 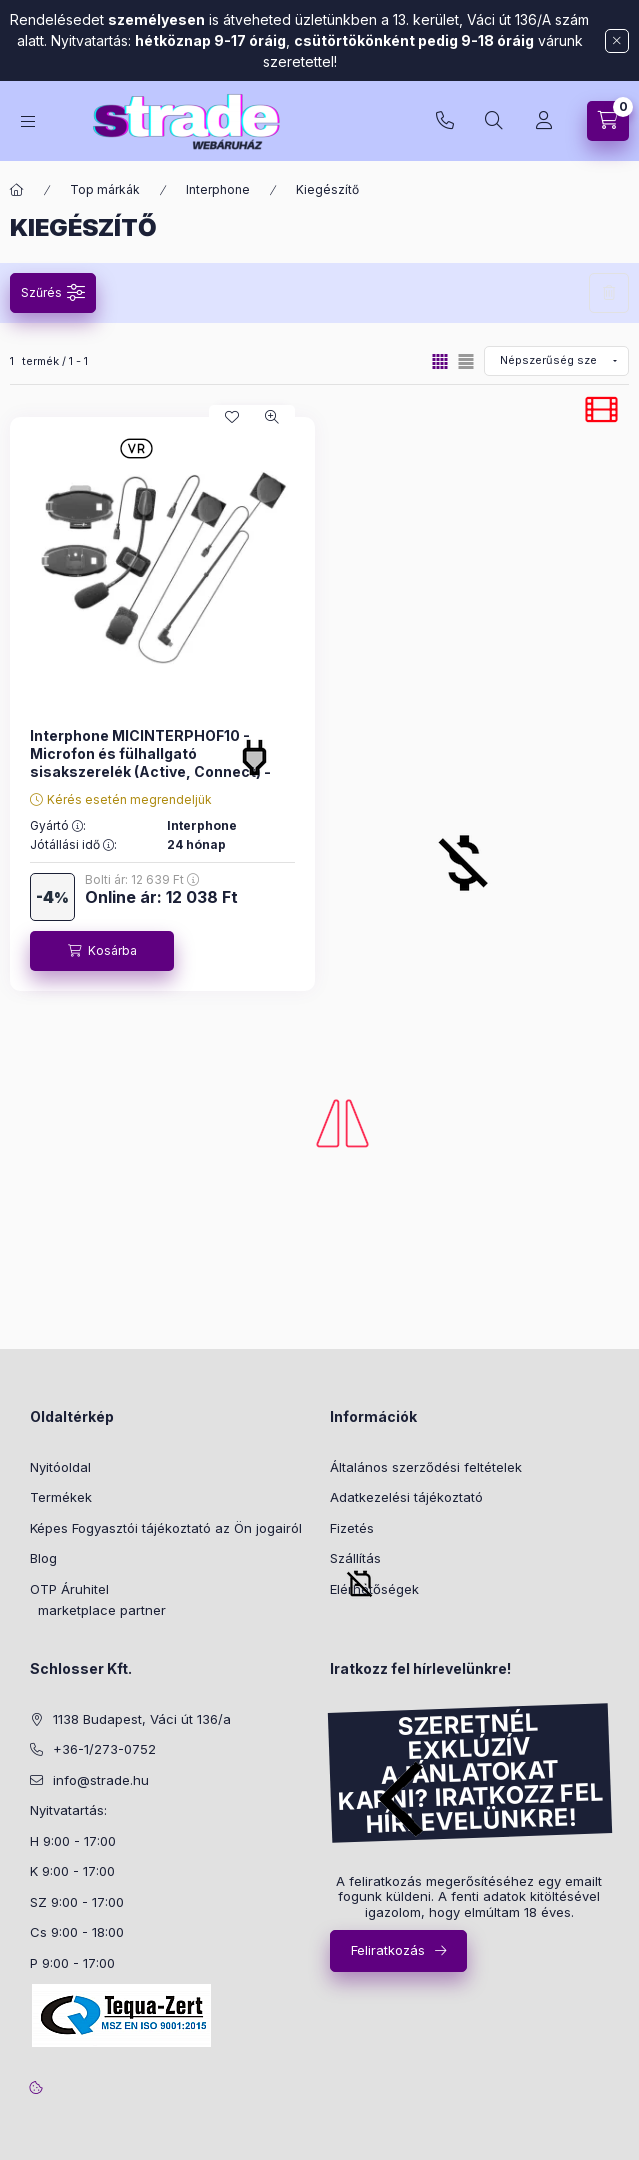 What do you see at coordinates (463, 863) in the screenshot?
I see `indicates no cost or free item` at bounding box center [463, 863].